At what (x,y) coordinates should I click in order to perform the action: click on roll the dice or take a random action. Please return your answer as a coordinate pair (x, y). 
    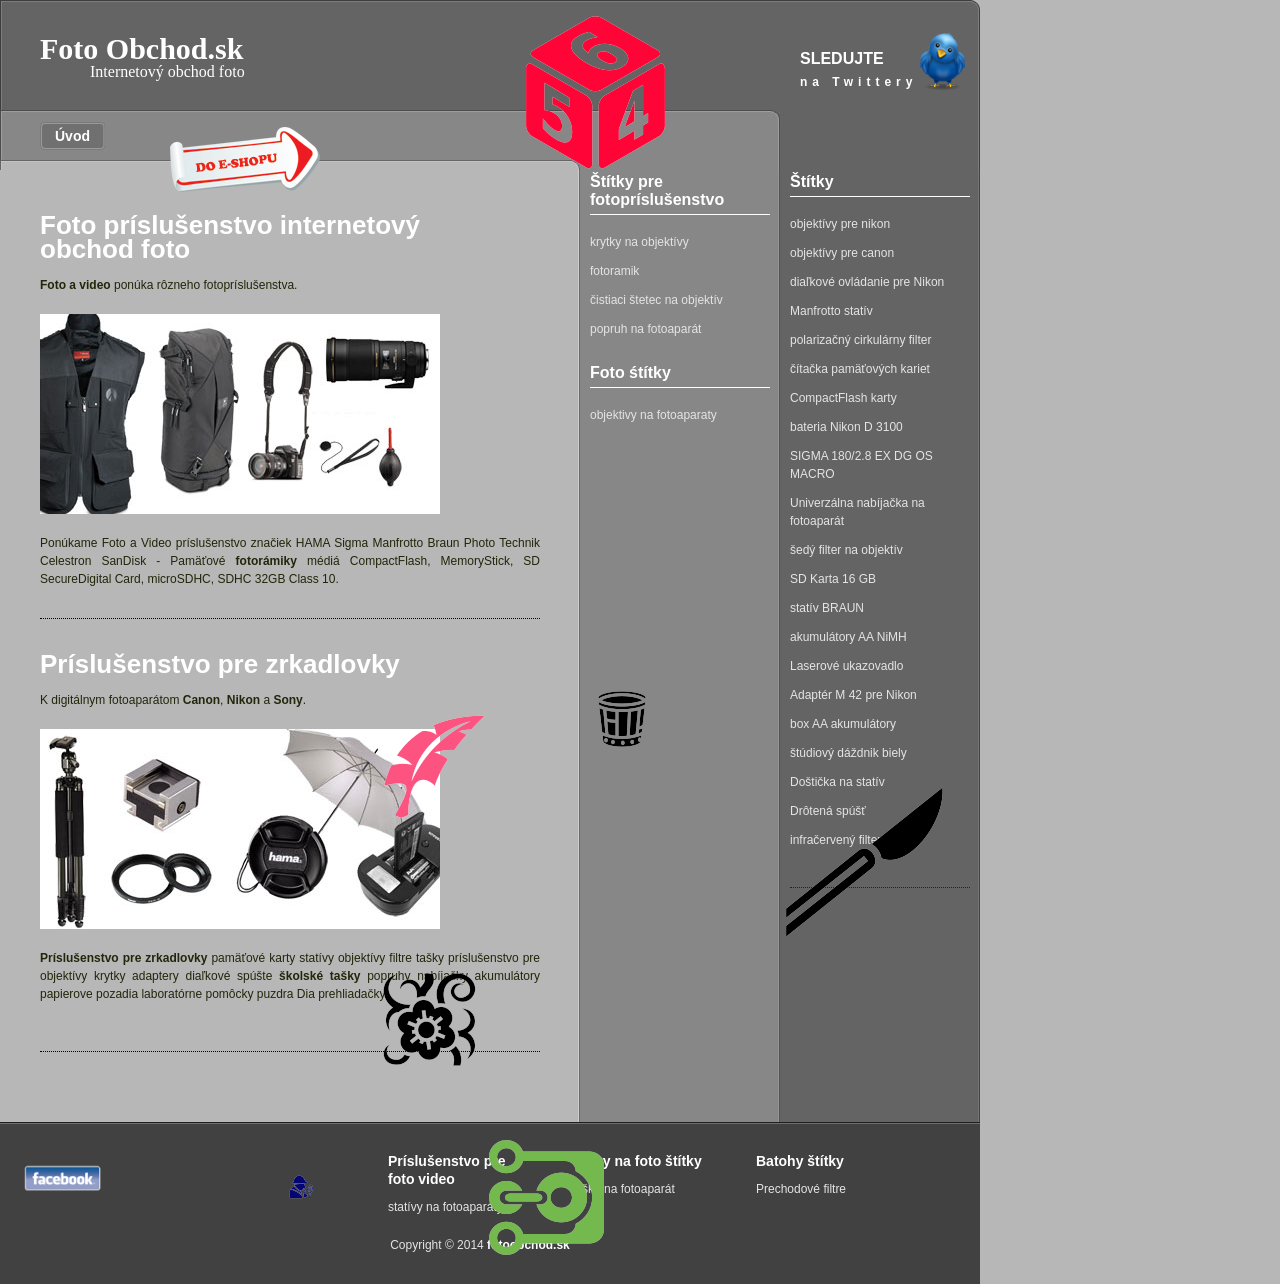
    Looking at the image, I should click on (595, 93).